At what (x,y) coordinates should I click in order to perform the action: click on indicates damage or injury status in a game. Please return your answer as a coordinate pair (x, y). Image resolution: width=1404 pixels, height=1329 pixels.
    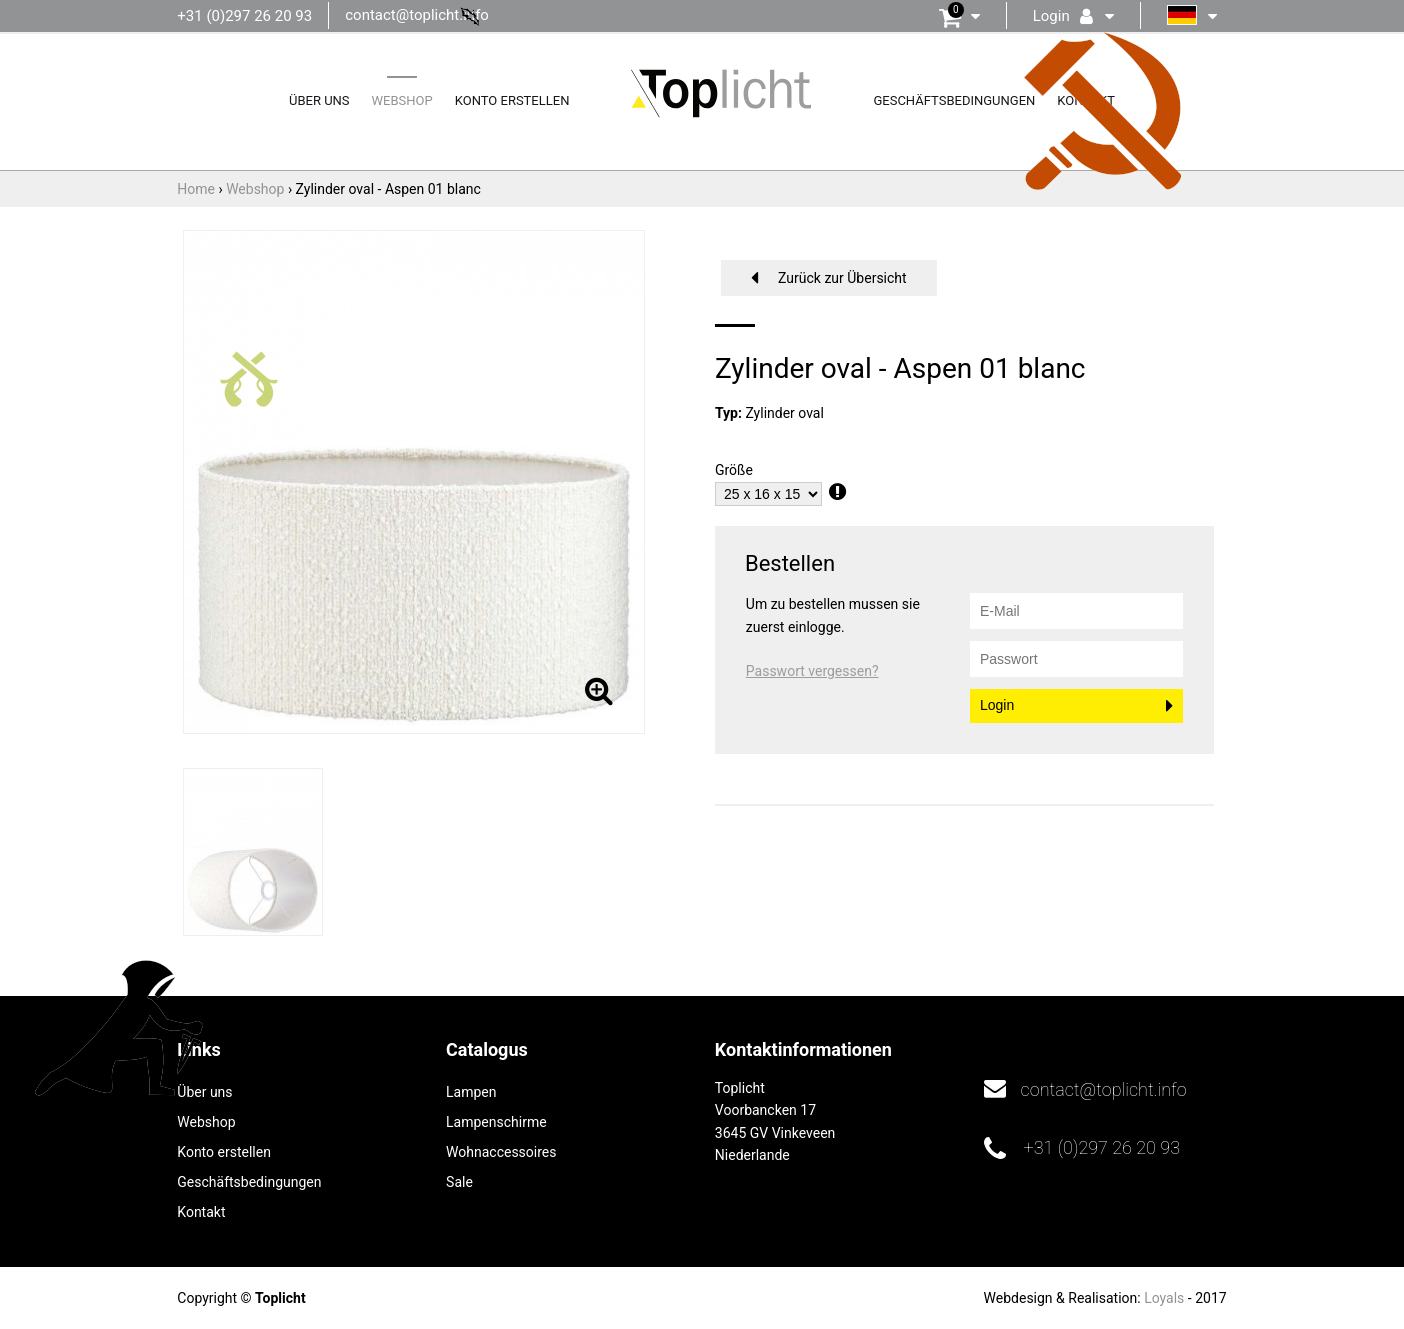
    Looking at the image, I should click on (469, 16).